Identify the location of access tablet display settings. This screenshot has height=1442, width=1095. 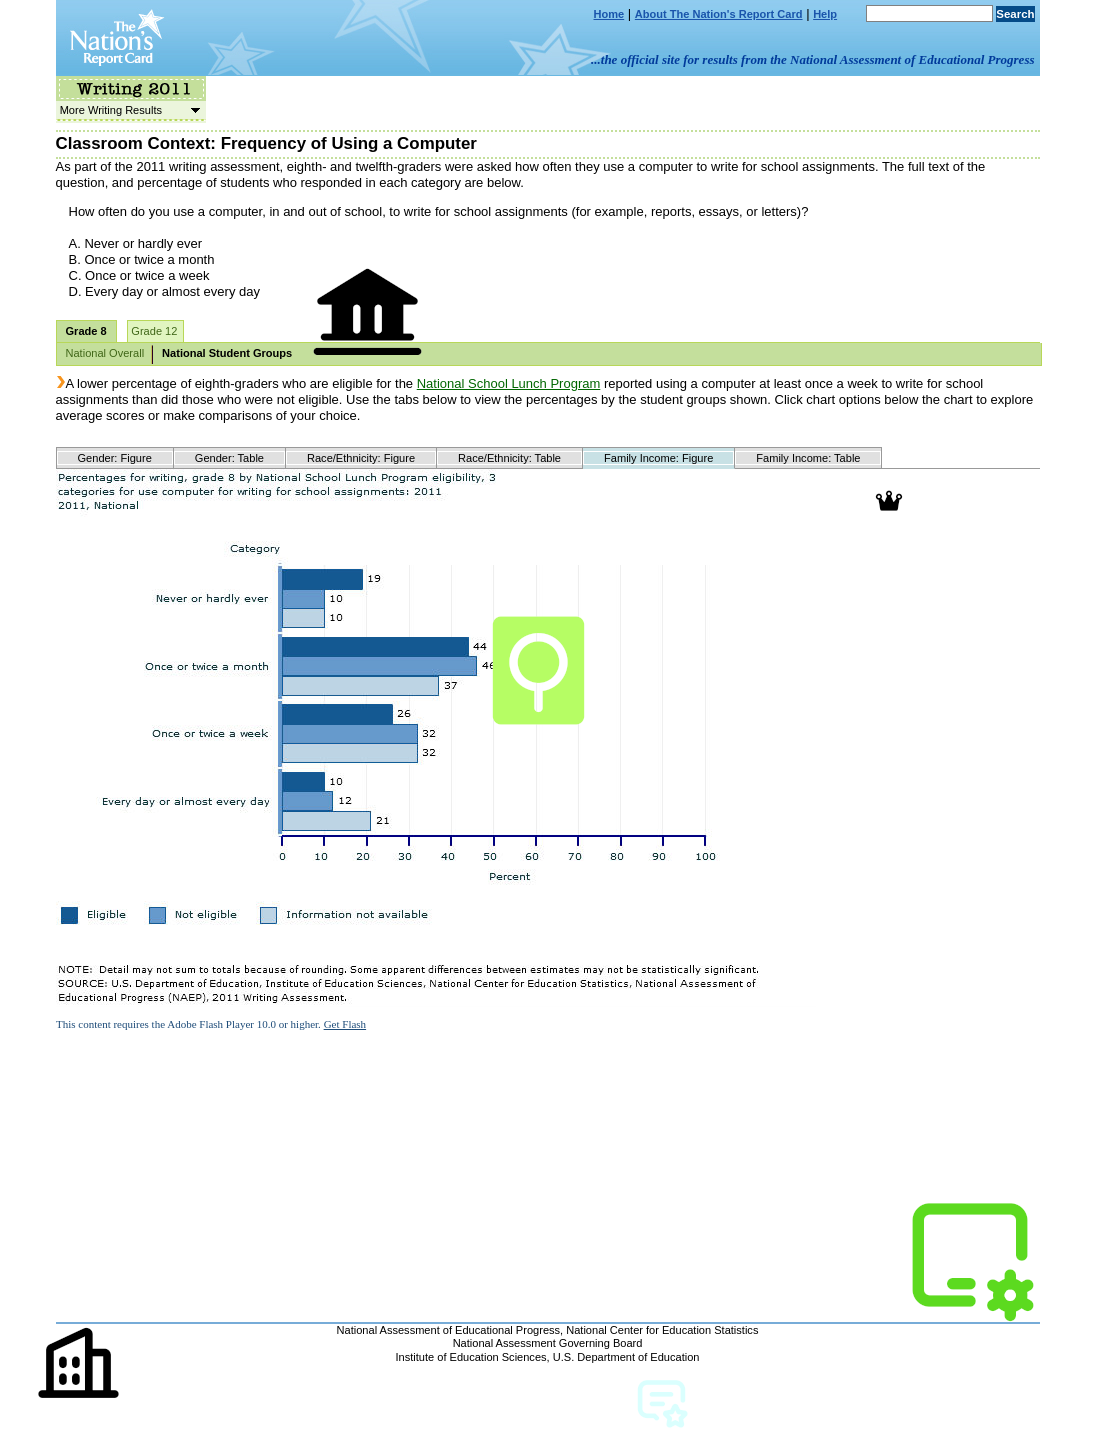
(970, 1255).